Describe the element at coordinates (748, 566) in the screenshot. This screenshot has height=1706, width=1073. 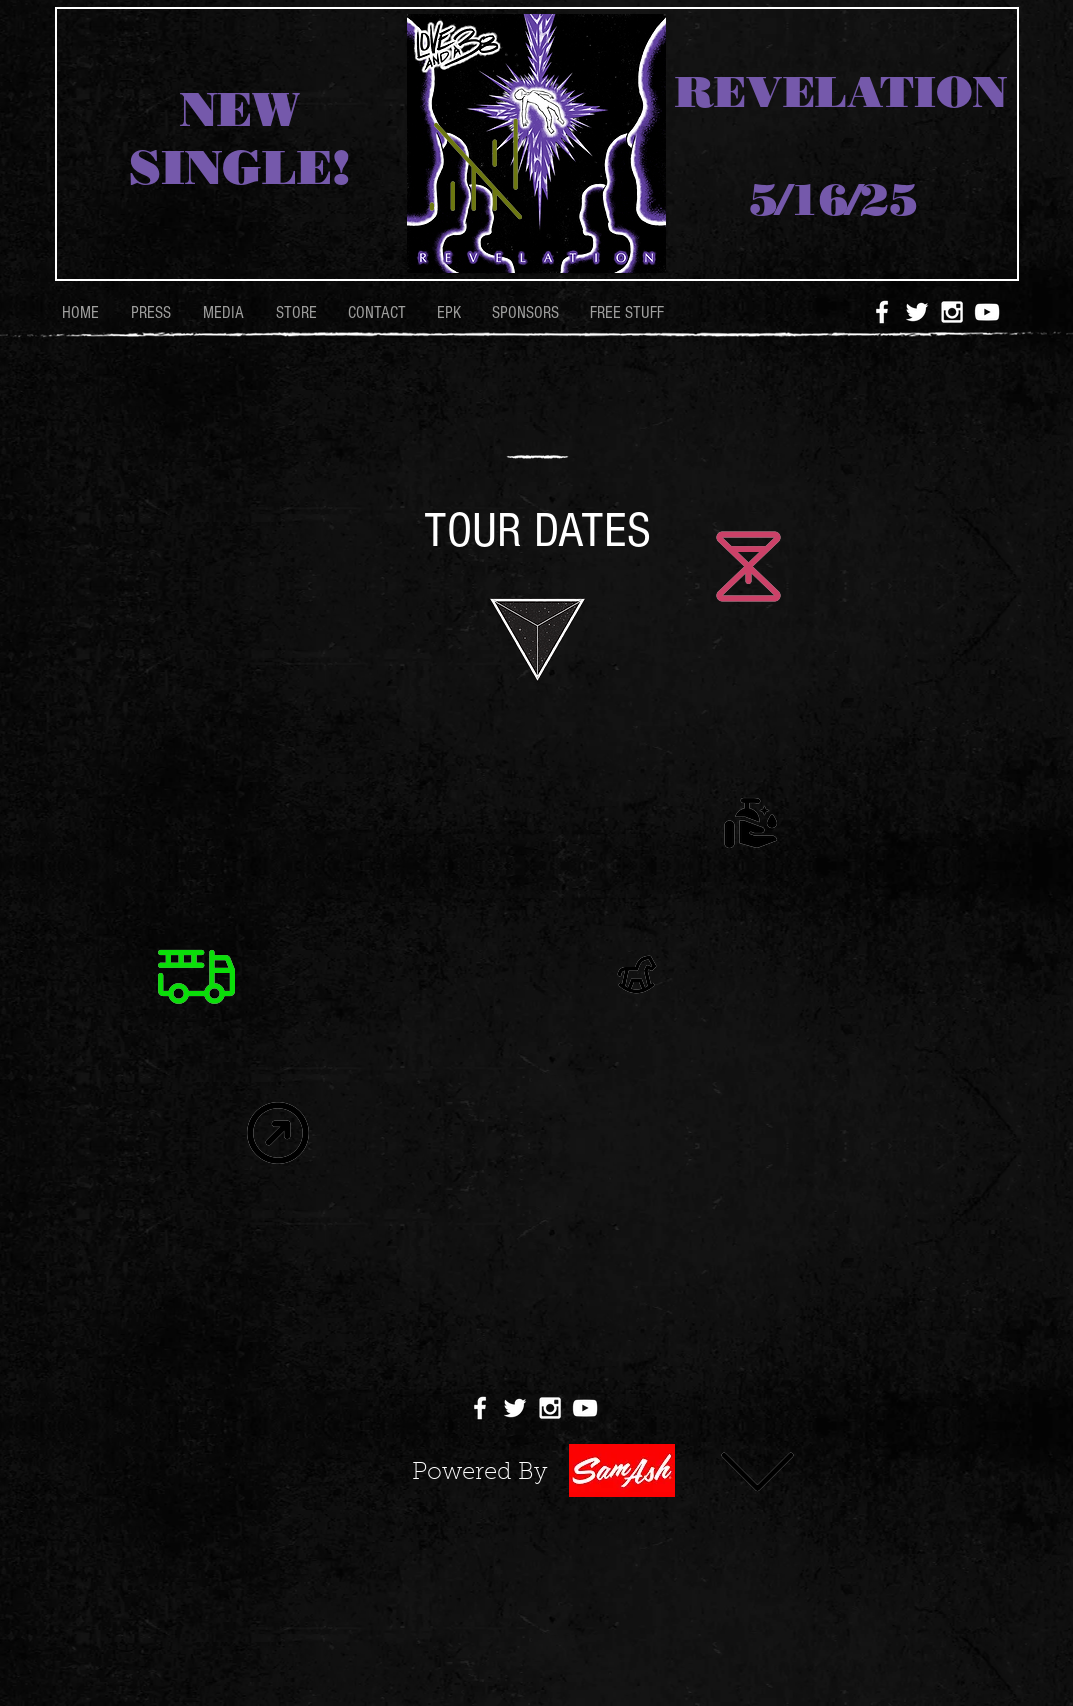
I see `indicates a task or process in progress` at that location.